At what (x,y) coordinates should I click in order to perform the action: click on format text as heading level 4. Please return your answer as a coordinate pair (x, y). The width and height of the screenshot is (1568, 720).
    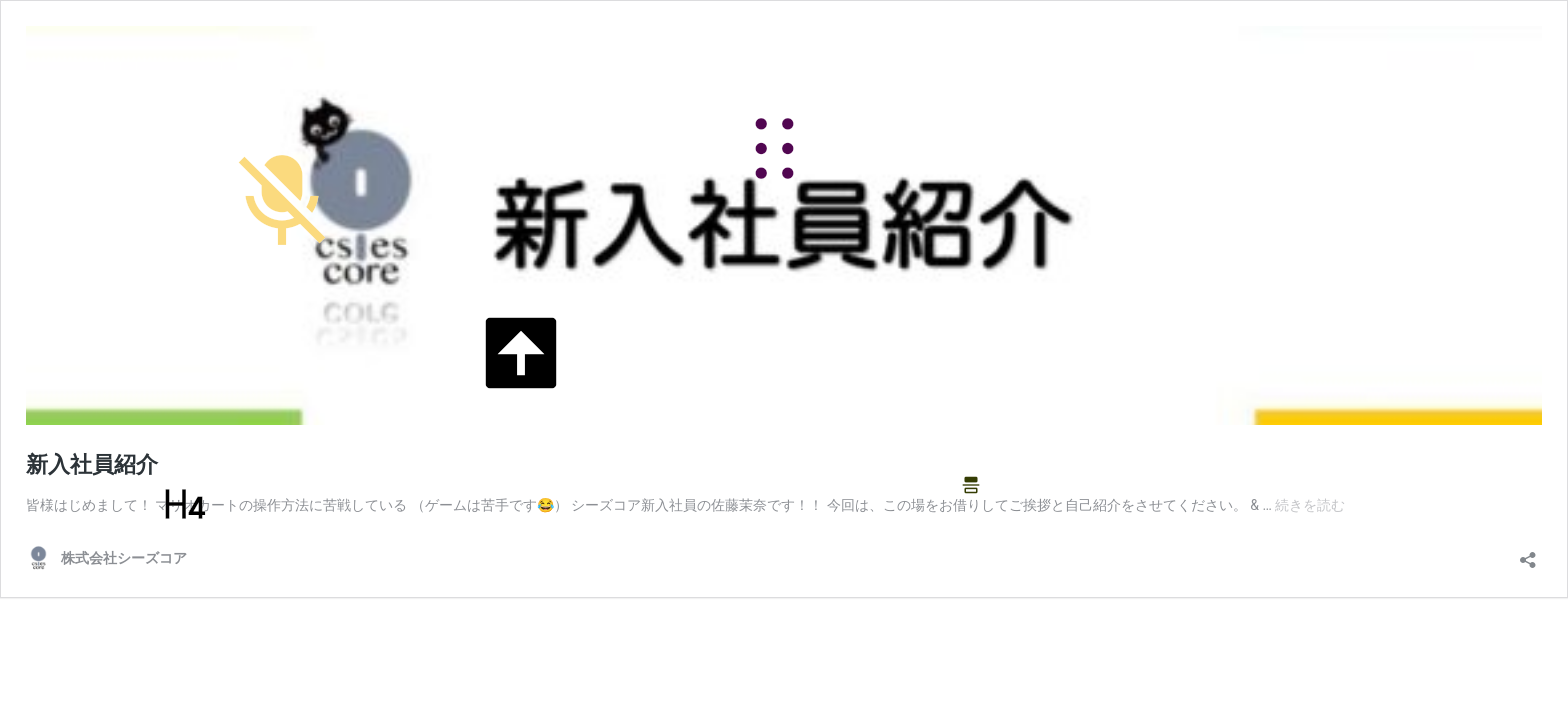
    Looking at the image, I should click on (184, 504).